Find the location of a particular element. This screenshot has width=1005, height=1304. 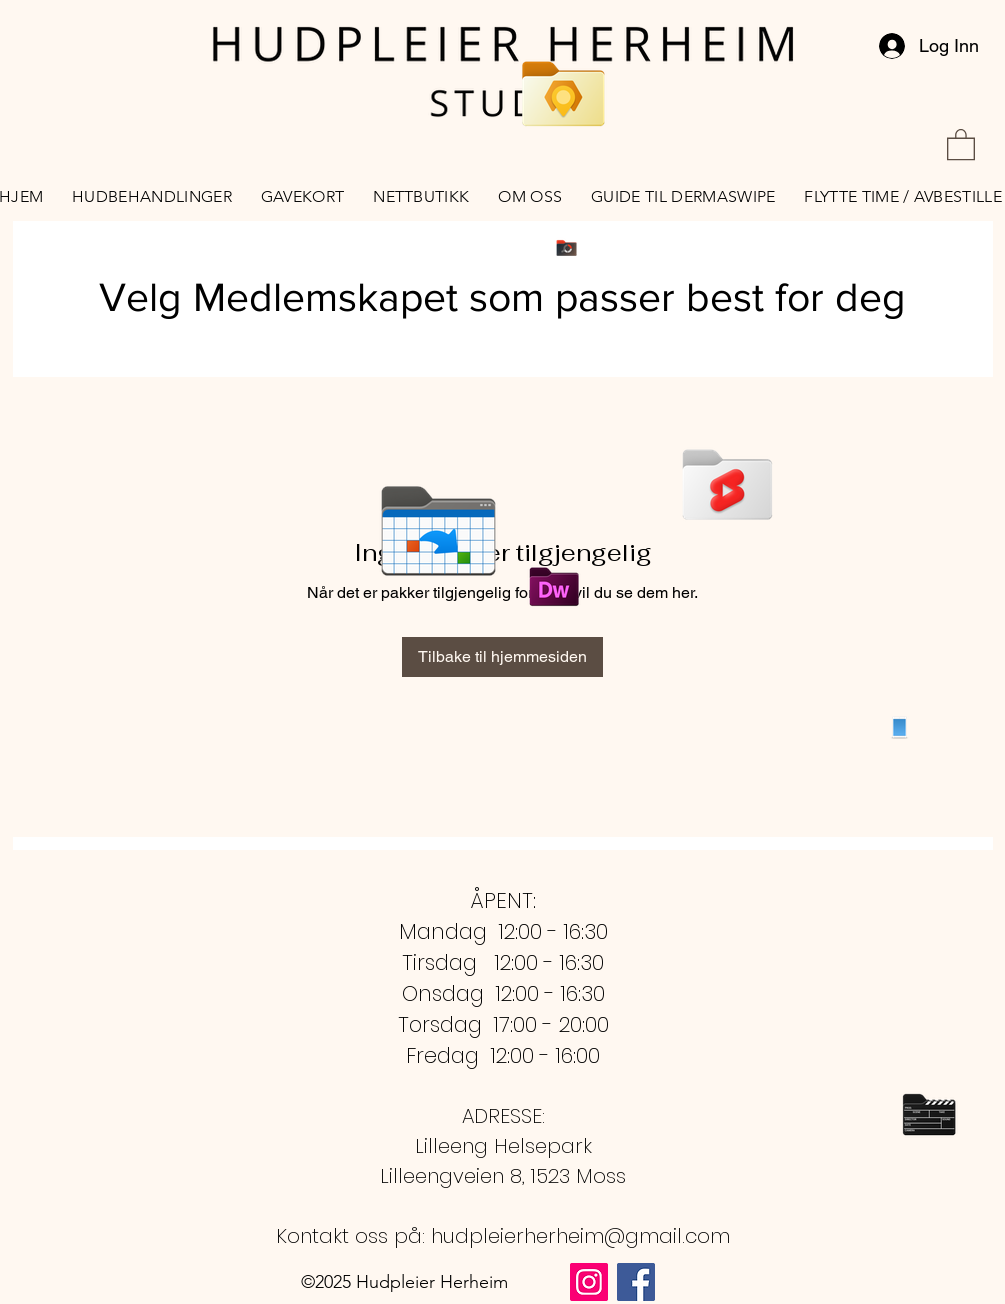

open folder containing YouTube Shorts videos is located at coordinates (727, 487).